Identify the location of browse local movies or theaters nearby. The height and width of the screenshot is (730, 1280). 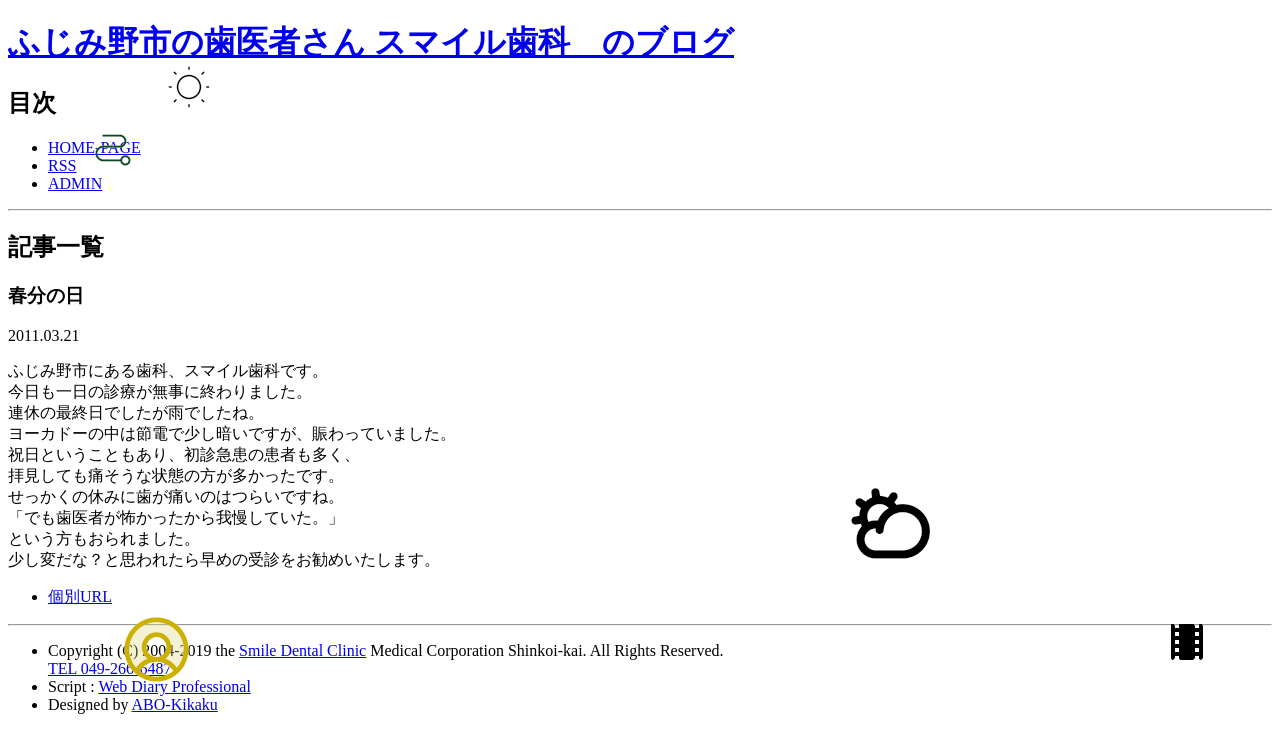
(1187, 642).